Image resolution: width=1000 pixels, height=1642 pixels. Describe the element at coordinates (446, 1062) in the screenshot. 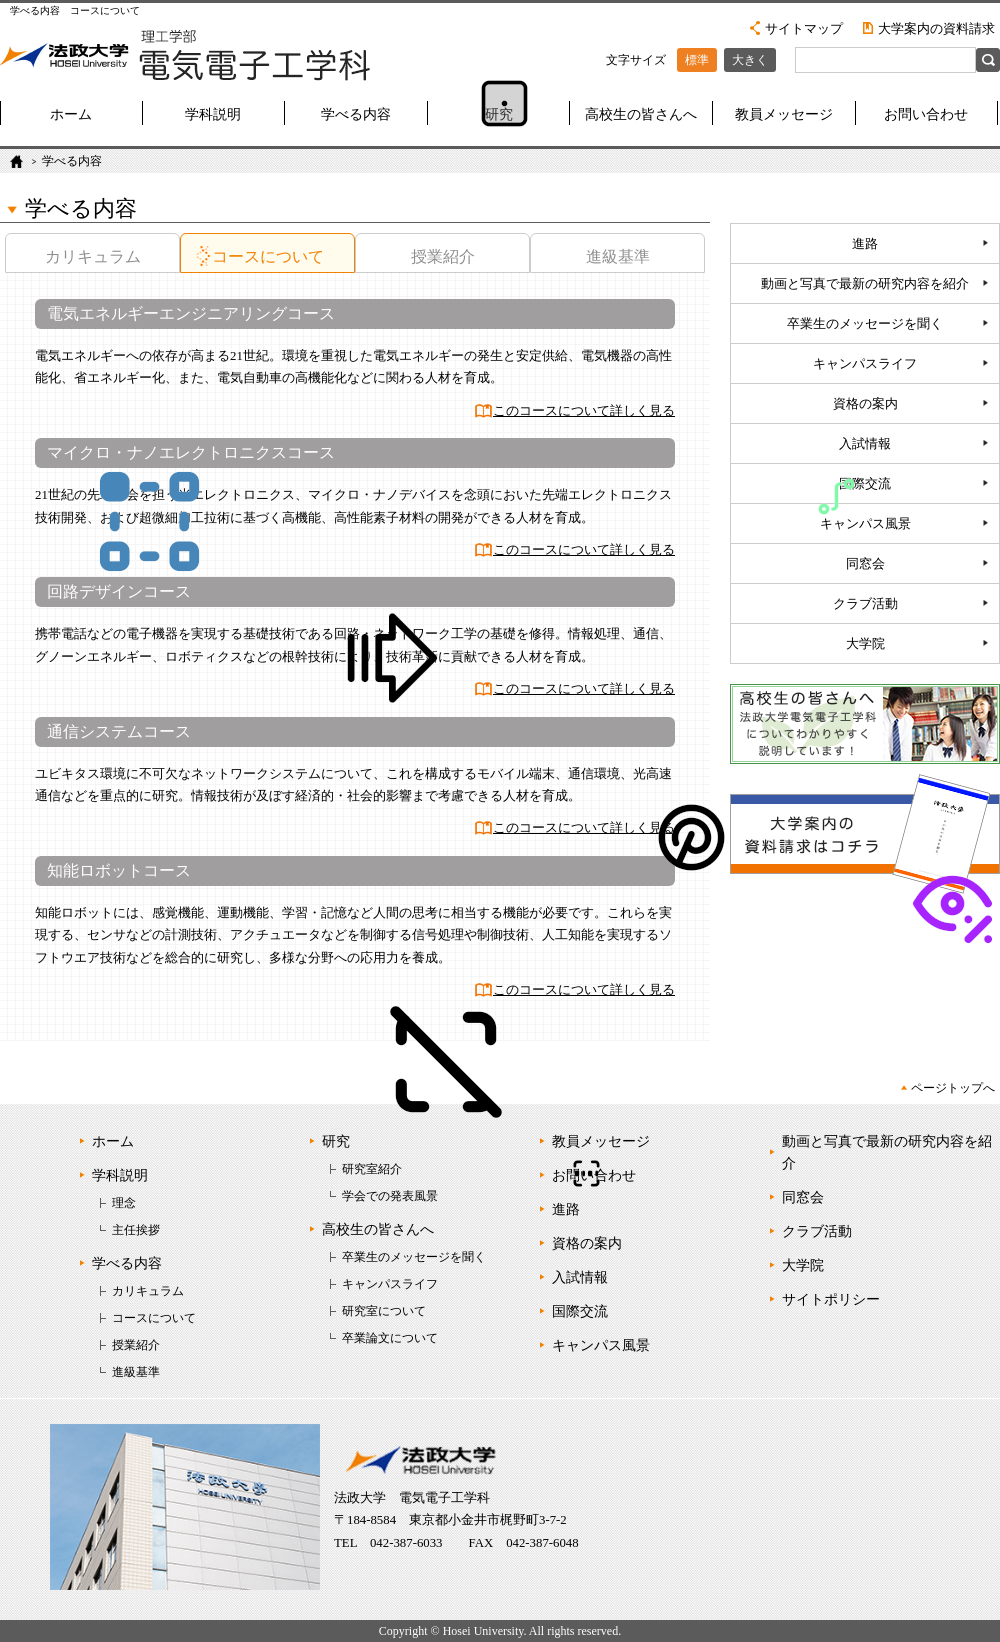

I see `maximize view is currently disabled` at that location.